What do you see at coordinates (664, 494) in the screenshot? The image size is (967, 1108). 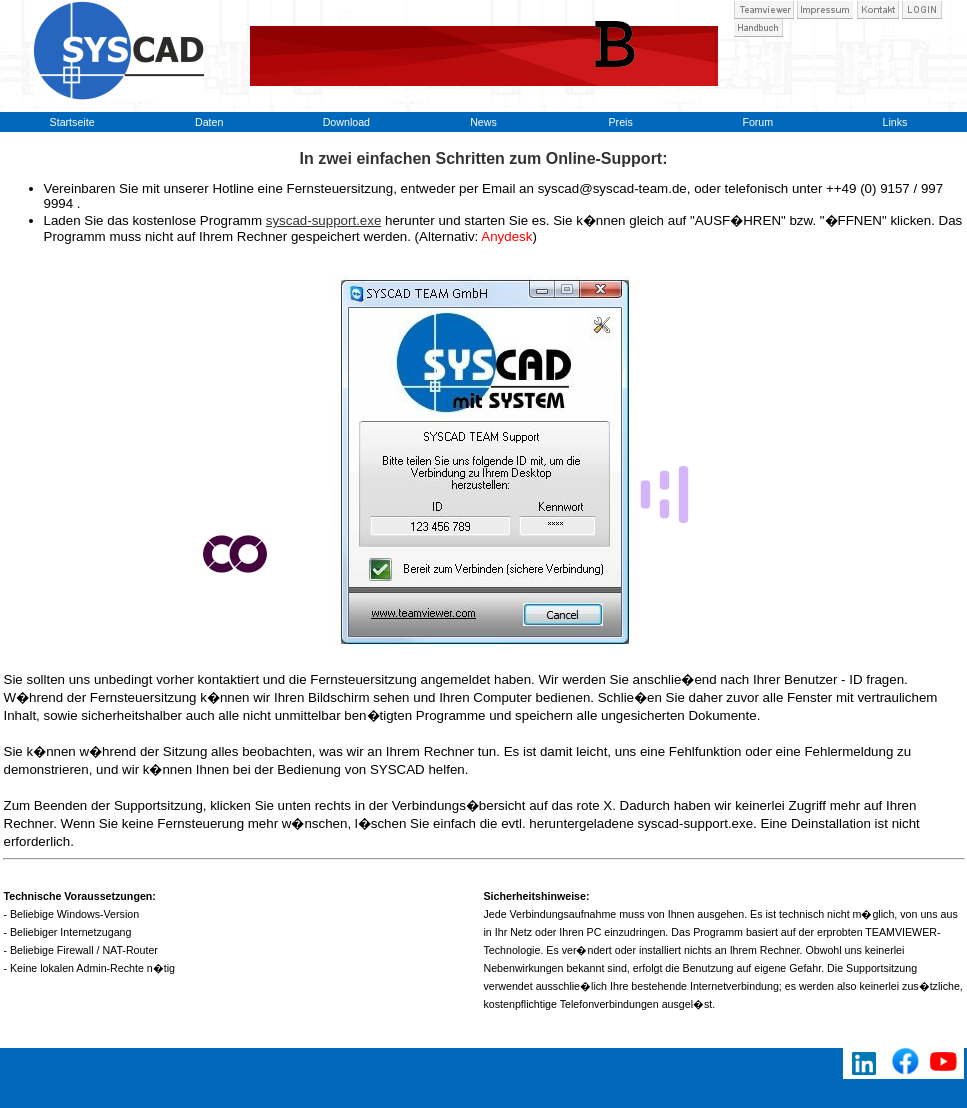 I see `open hyperskill learning platform` at bounding box center [664, 494].